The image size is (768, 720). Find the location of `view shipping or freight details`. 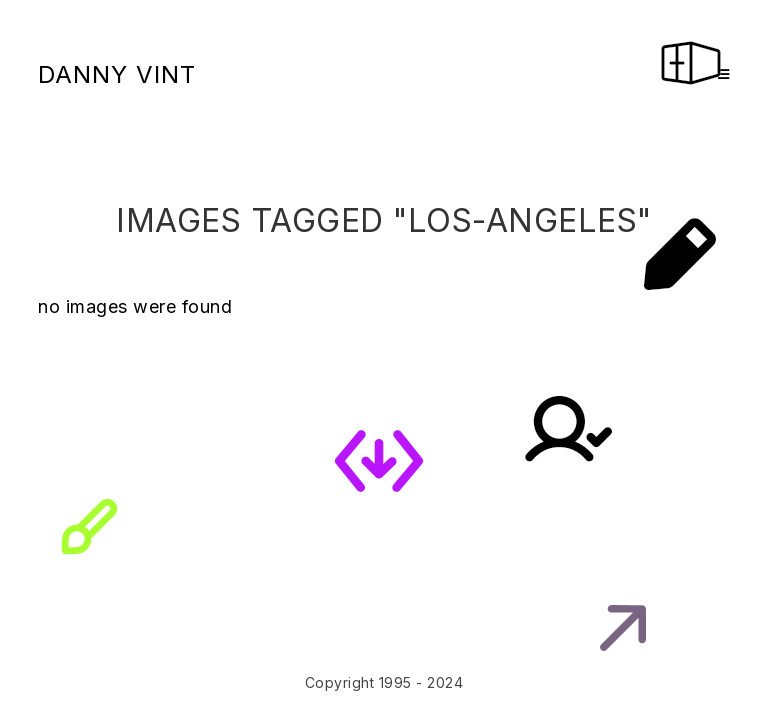

view shipping or freight details is located at coordinates (691, 63).